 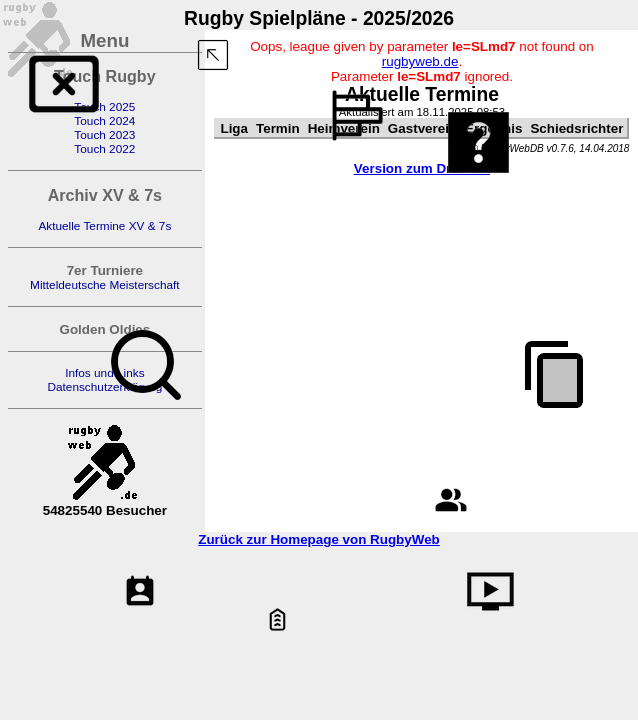 I want to click on view military or user rank status, so click(x=277, y=619).